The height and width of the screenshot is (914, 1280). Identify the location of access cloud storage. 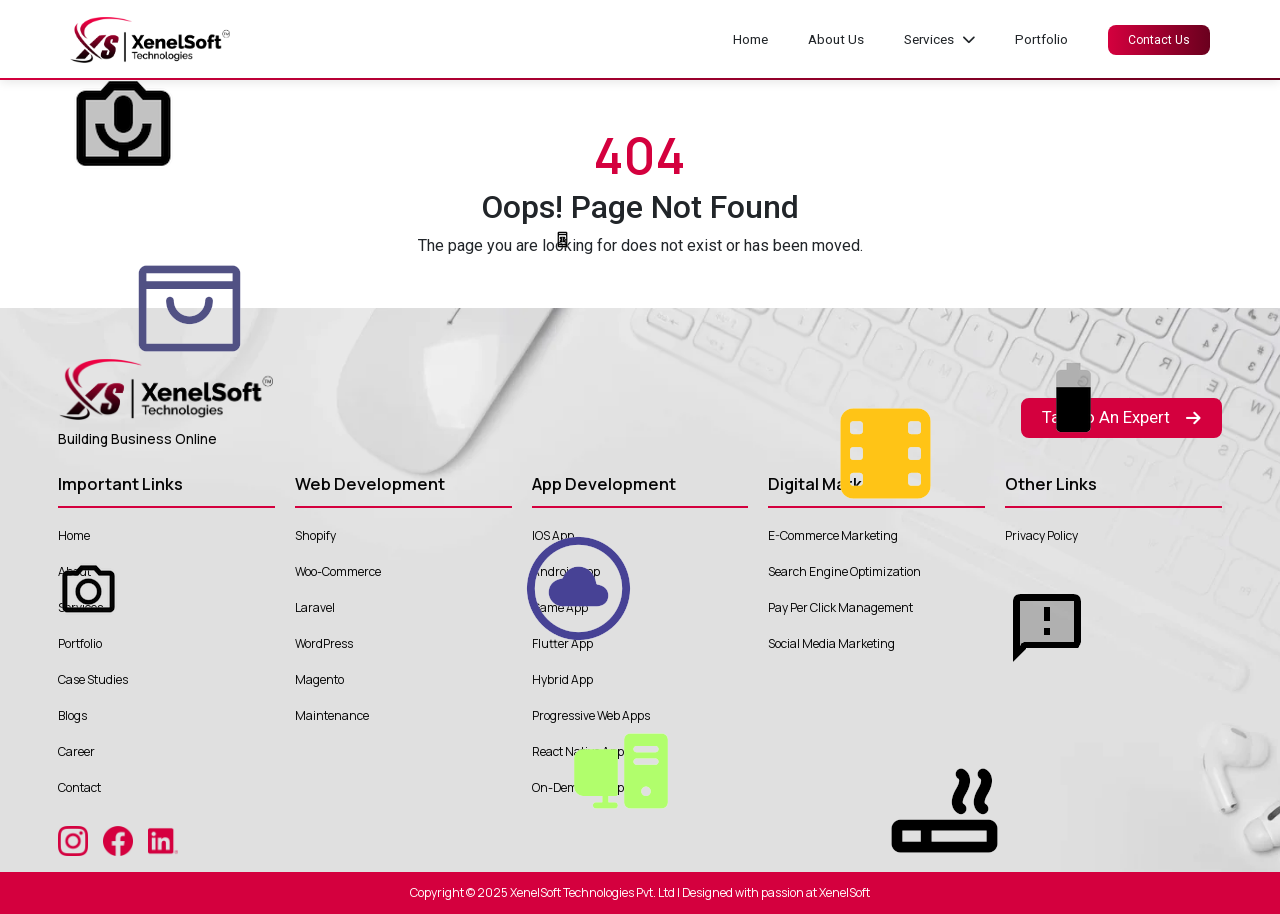
(578, 588).